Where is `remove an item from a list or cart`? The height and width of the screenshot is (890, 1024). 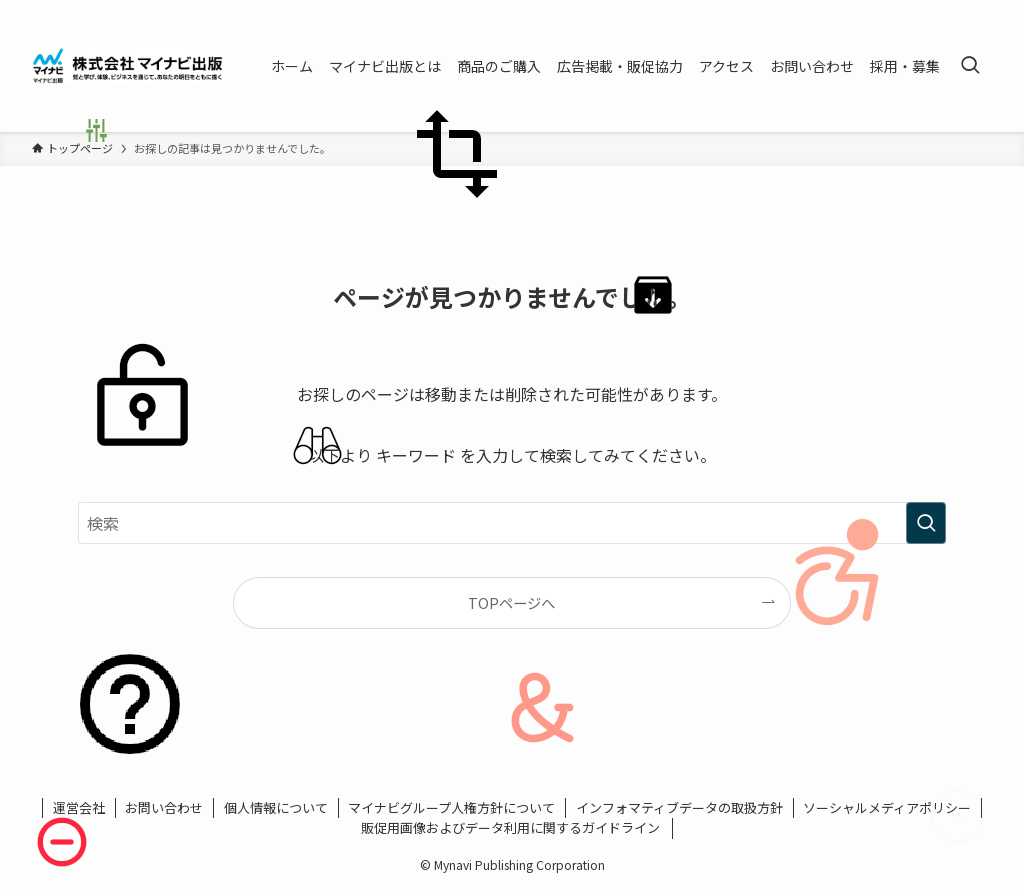 remove an item from a list or cart is located at coordinates (62, 842).